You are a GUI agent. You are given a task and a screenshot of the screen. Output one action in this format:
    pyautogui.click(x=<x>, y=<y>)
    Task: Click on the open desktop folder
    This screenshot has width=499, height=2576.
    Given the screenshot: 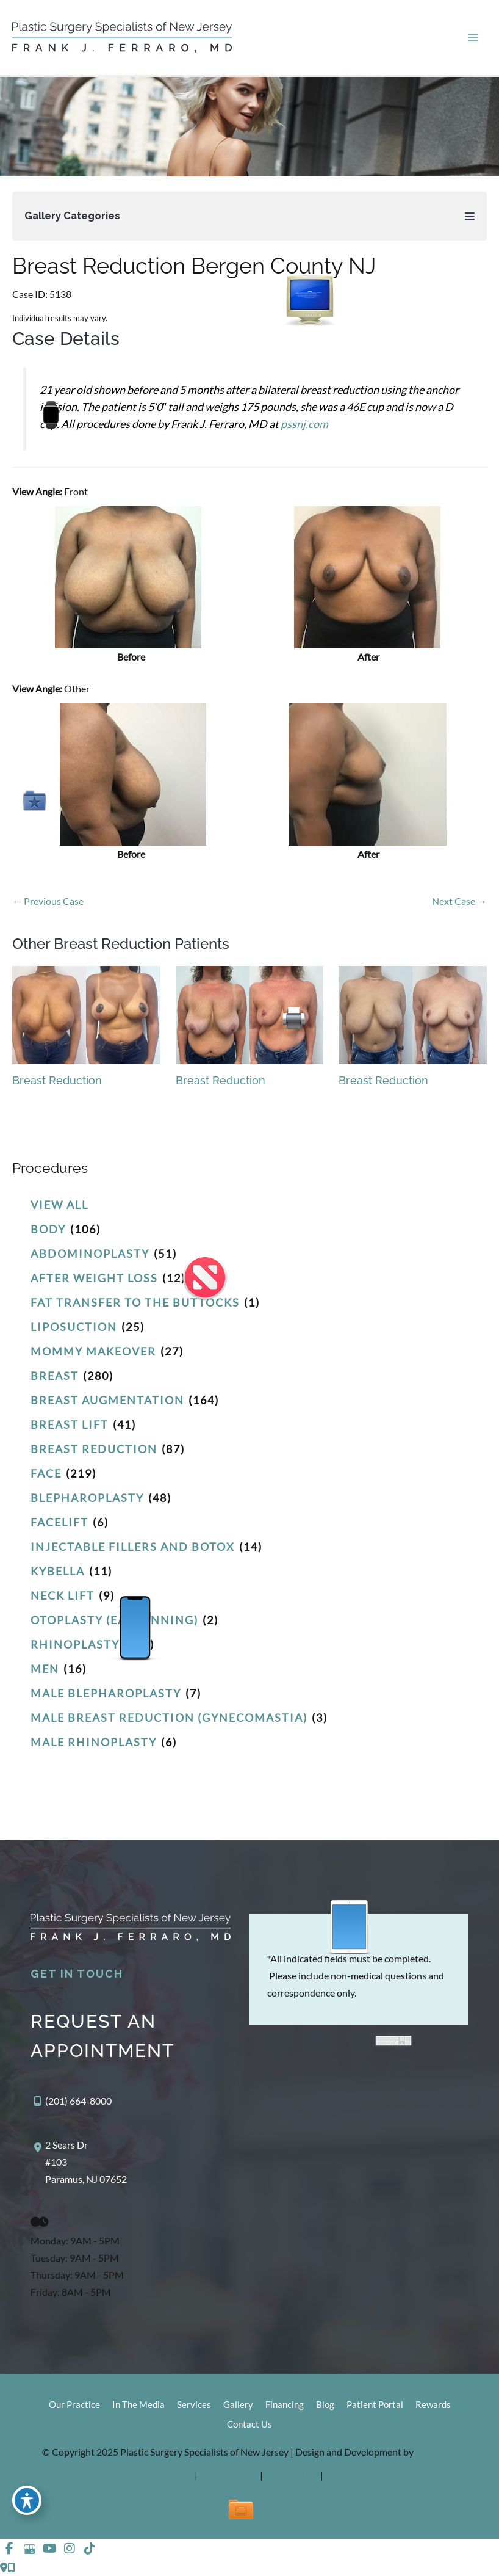 What is the action you would take?
    pyautogui.click(x=241, y=2509)
    